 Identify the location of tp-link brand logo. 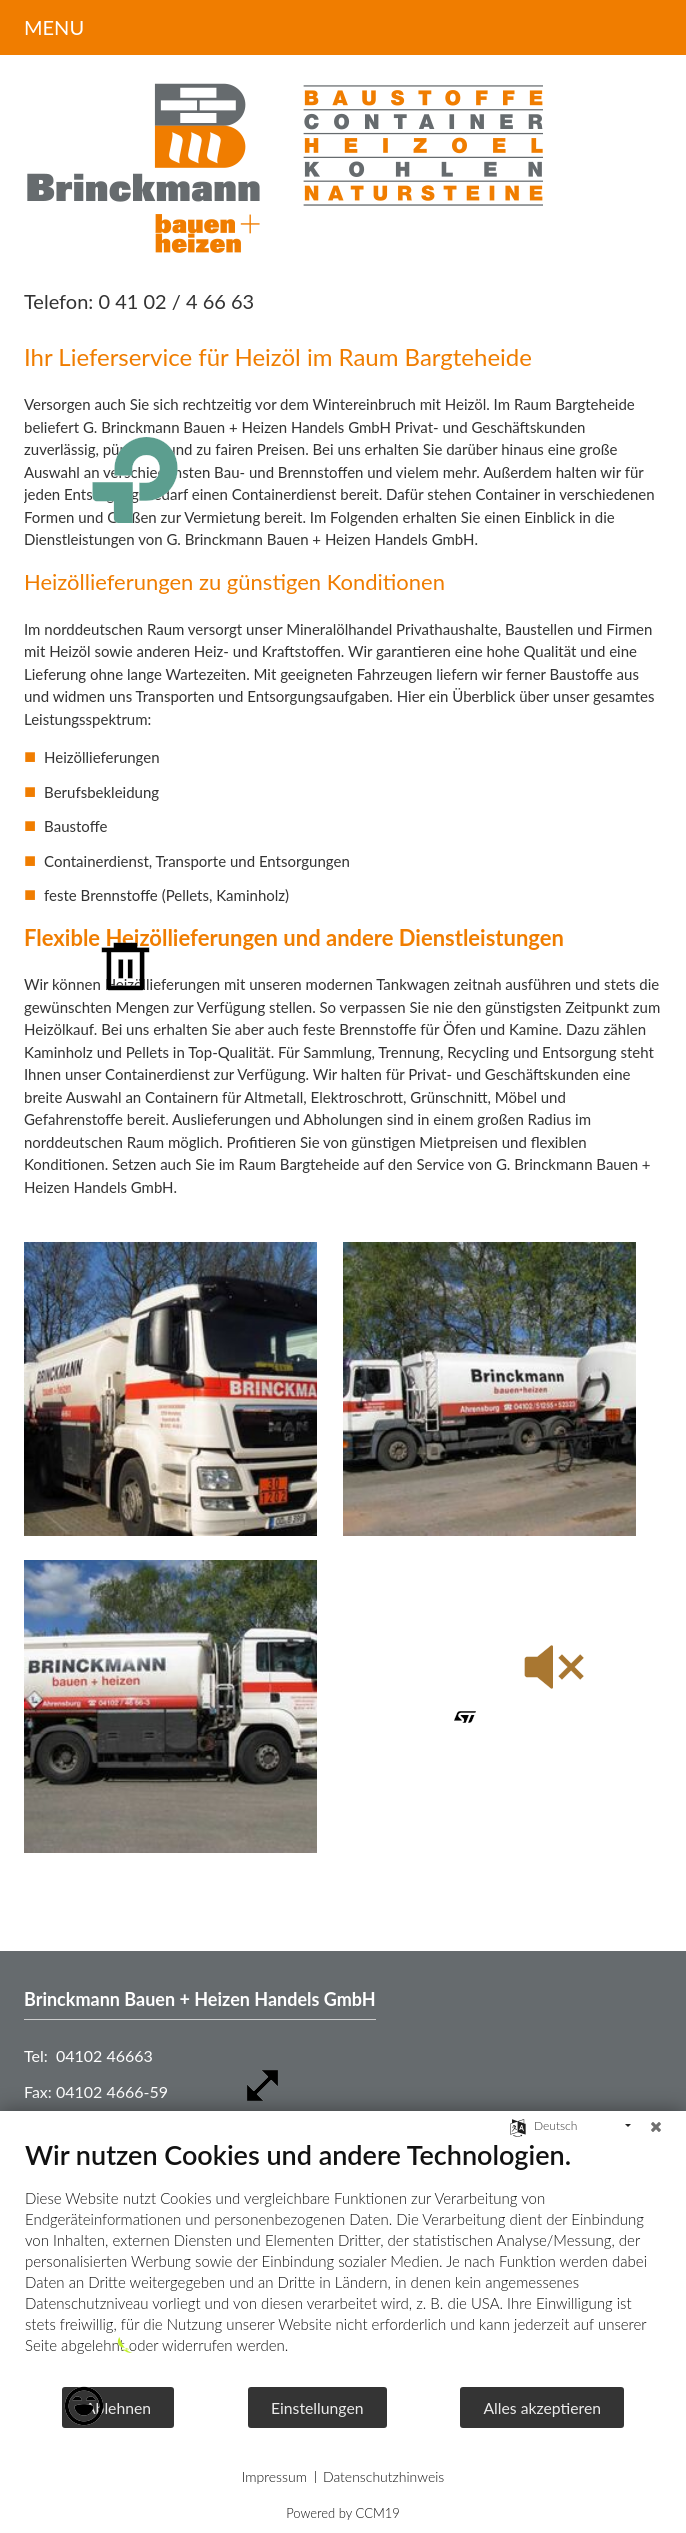
(135, 480).